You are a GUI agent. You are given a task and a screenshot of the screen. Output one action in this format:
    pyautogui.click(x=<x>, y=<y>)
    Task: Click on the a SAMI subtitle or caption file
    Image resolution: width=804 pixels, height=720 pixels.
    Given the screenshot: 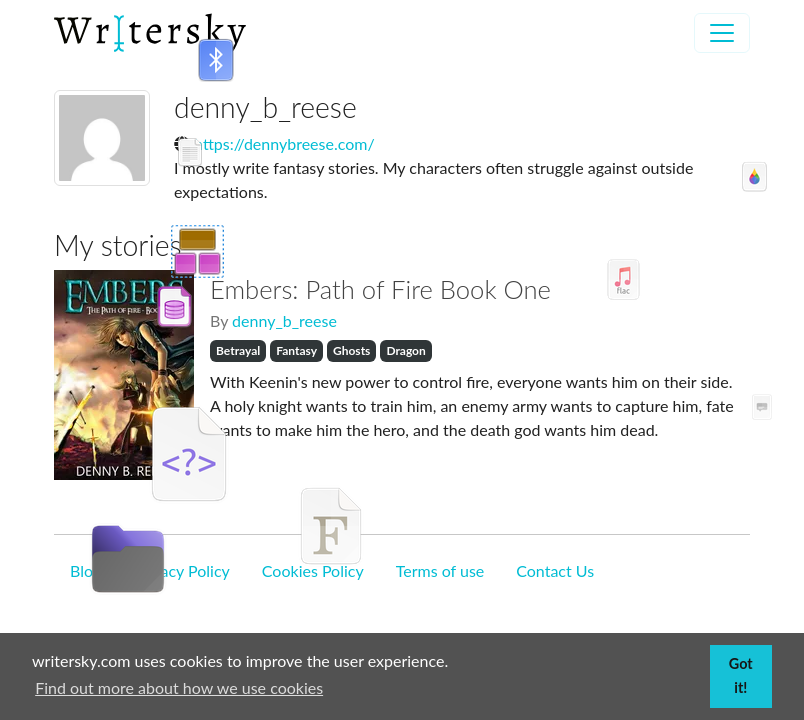 What is the action you would take?
    pyautogui.click(x=762, y=407)
    